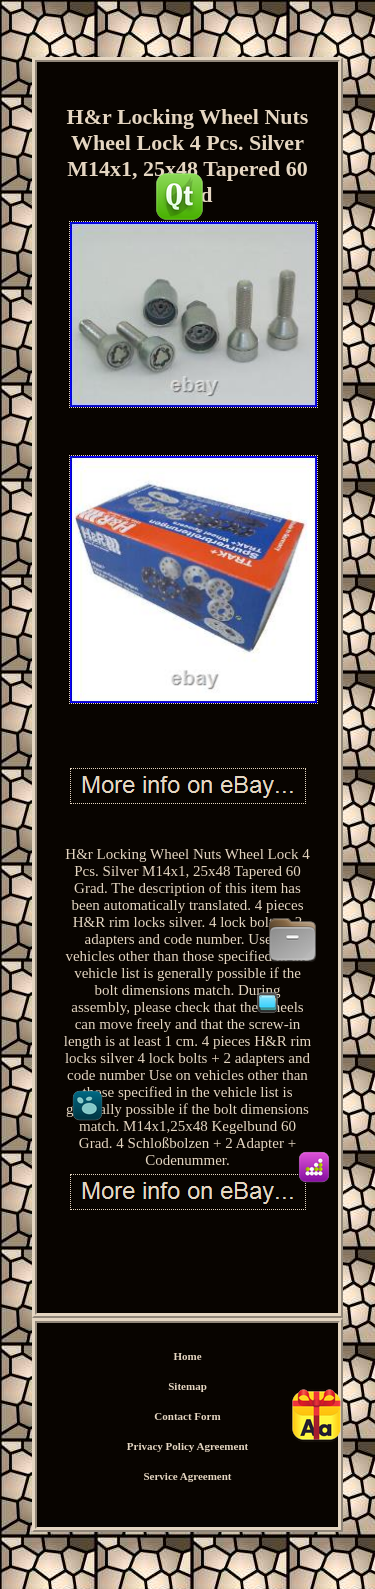 This screenshot has width=375, height=1589. I want to click on launch the four in a row game app, so click(314, 1167).